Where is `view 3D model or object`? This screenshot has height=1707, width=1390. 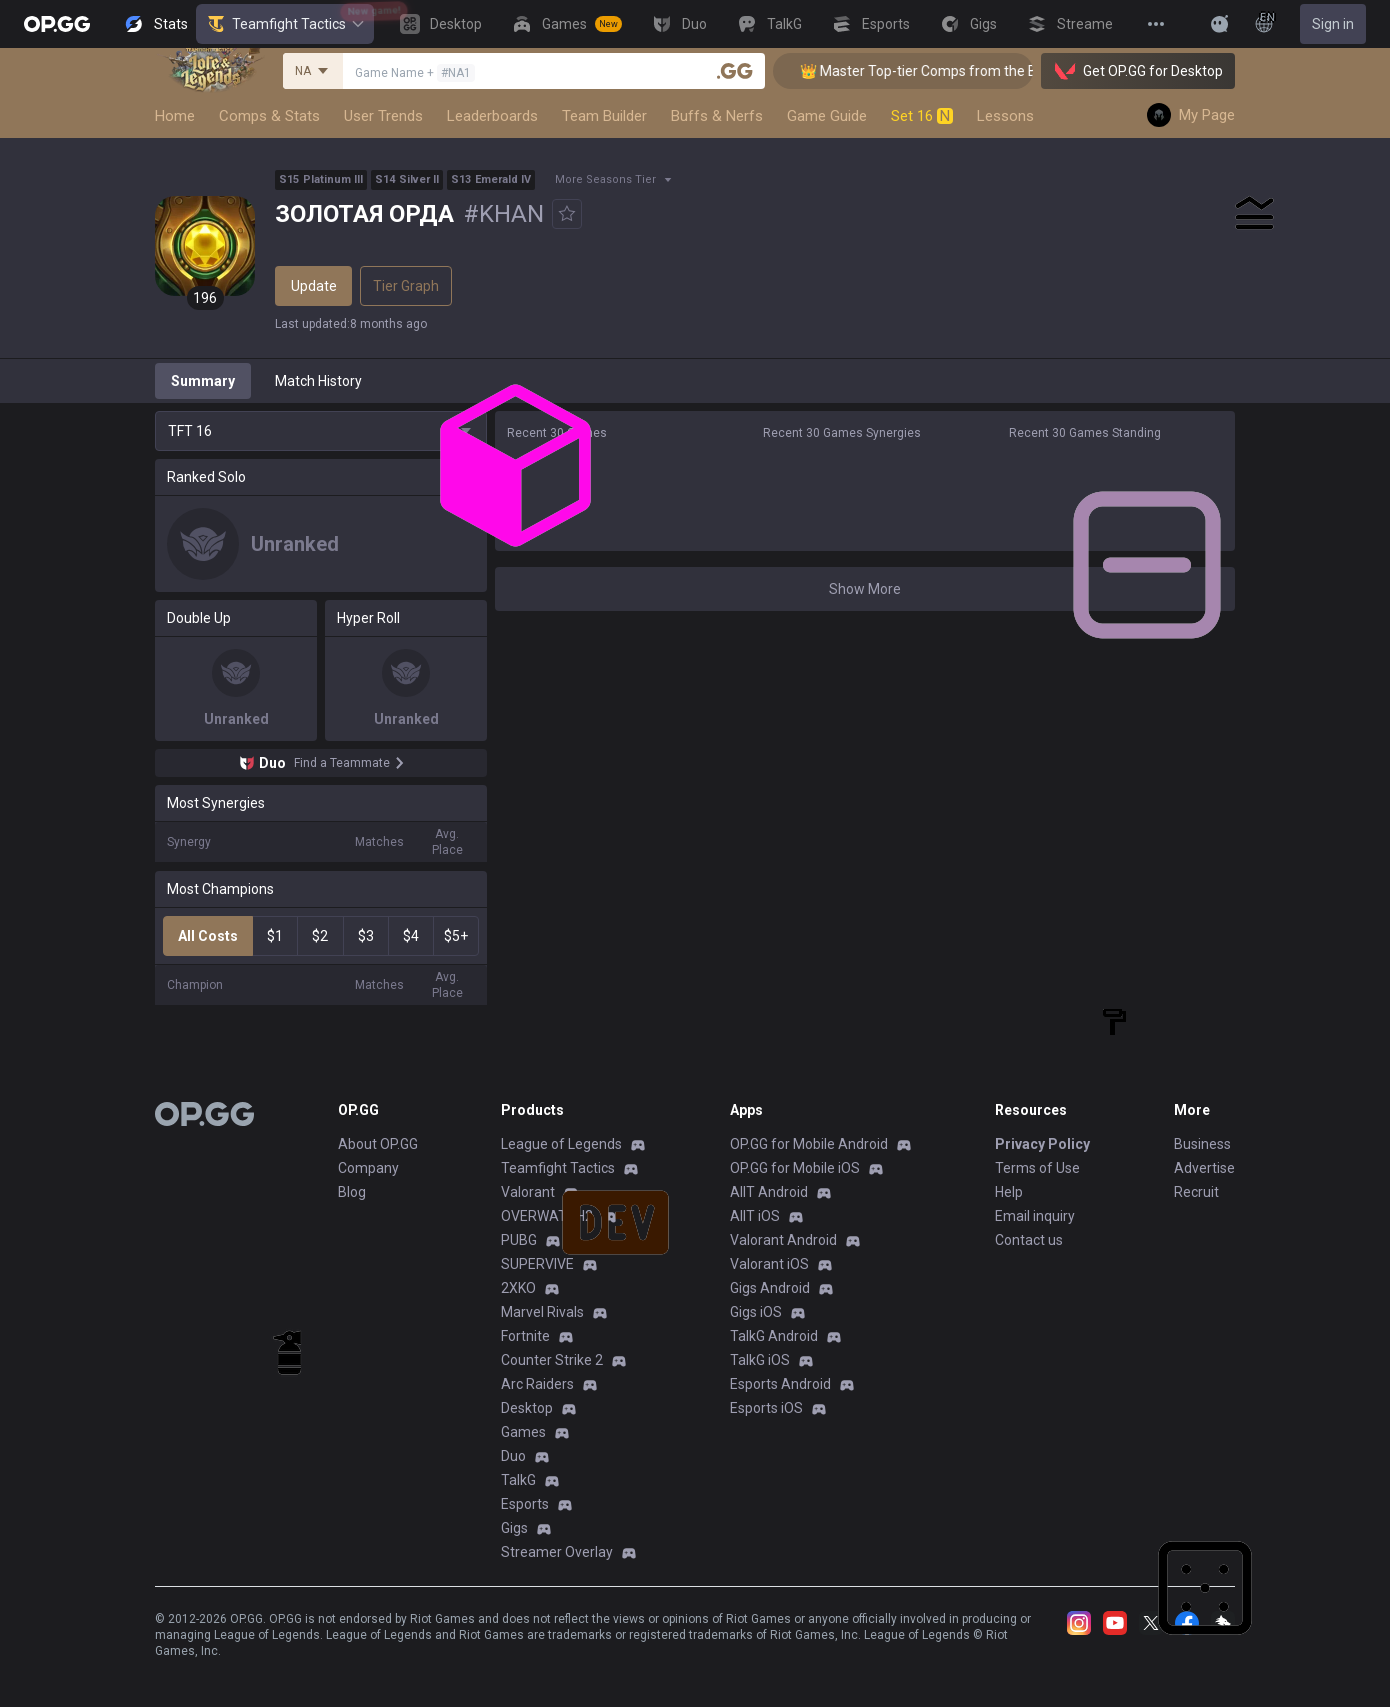
view 3D model or object is located at coordinates (515, 465).